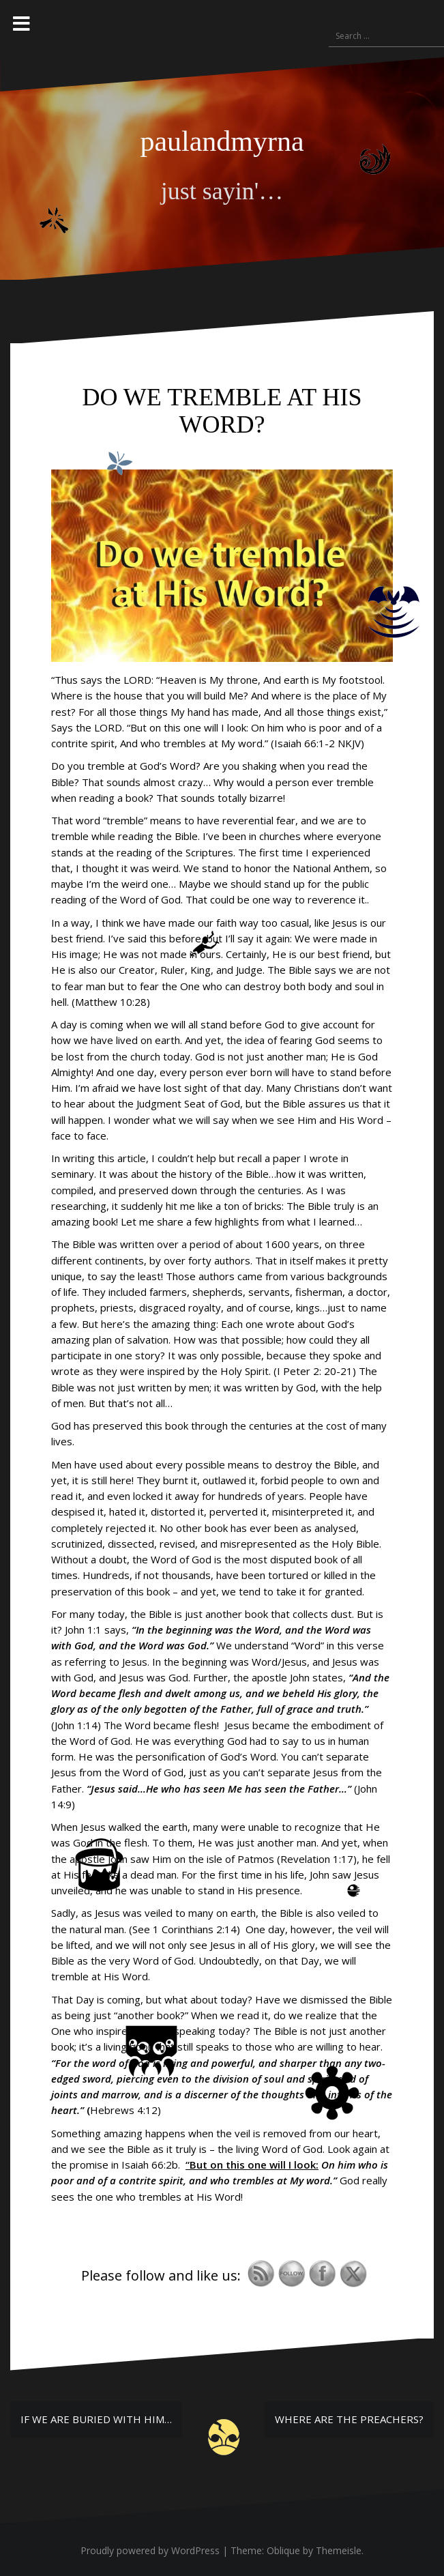 Image resolution: width=444 pixels, height=2576 pixels. I want to click on indicates a crawling or stealth movement mode, so click(205, 944).